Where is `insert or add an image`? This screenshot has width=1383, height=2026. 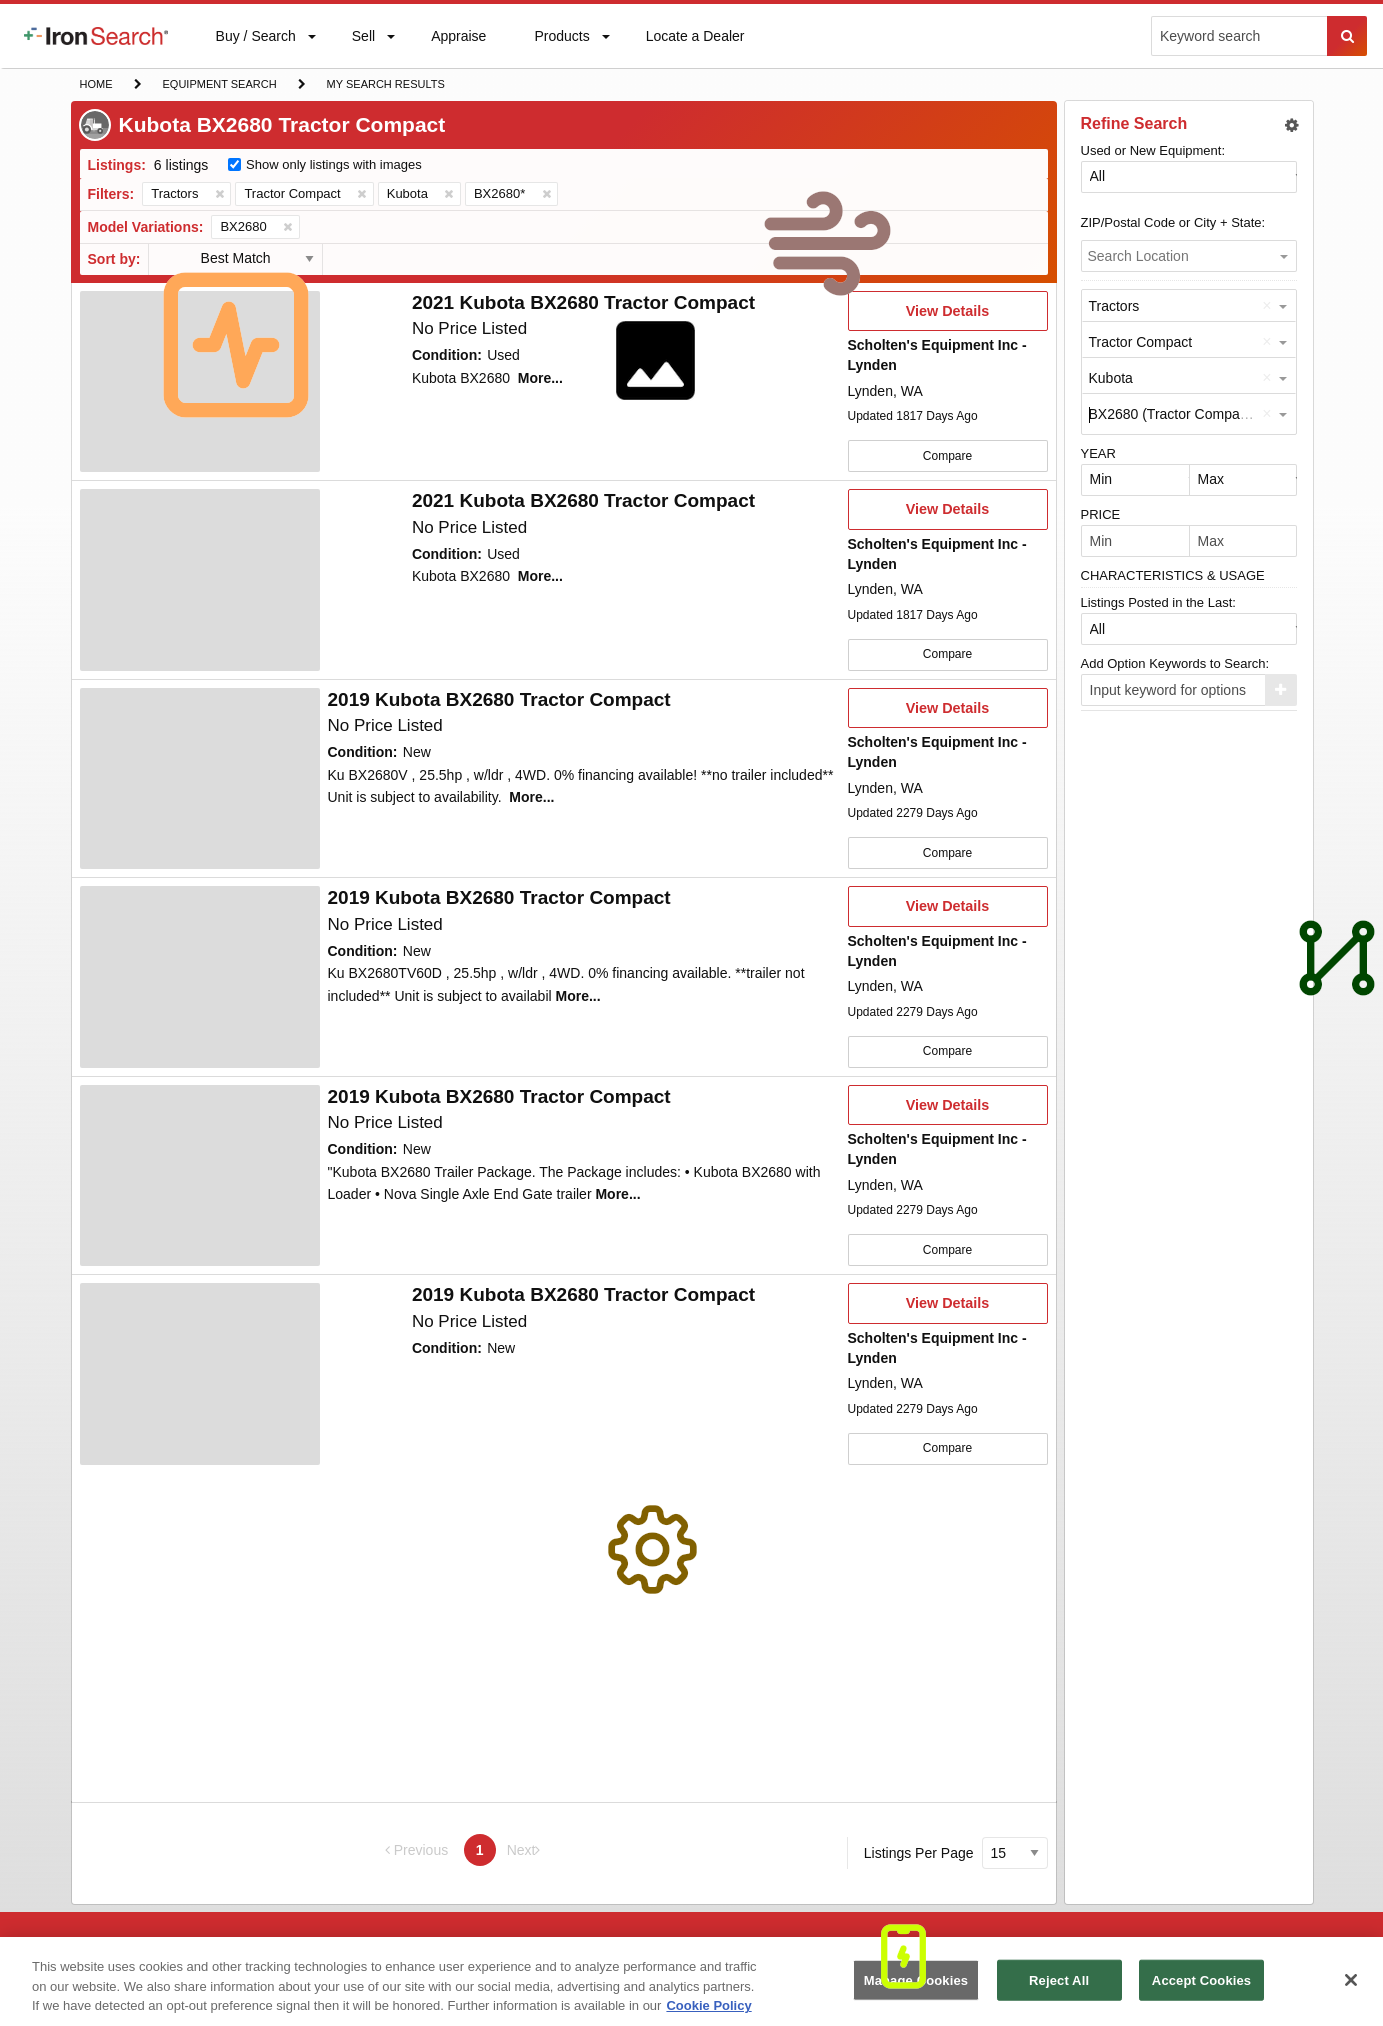
insert or add an image is located at coordinates (655, 360).